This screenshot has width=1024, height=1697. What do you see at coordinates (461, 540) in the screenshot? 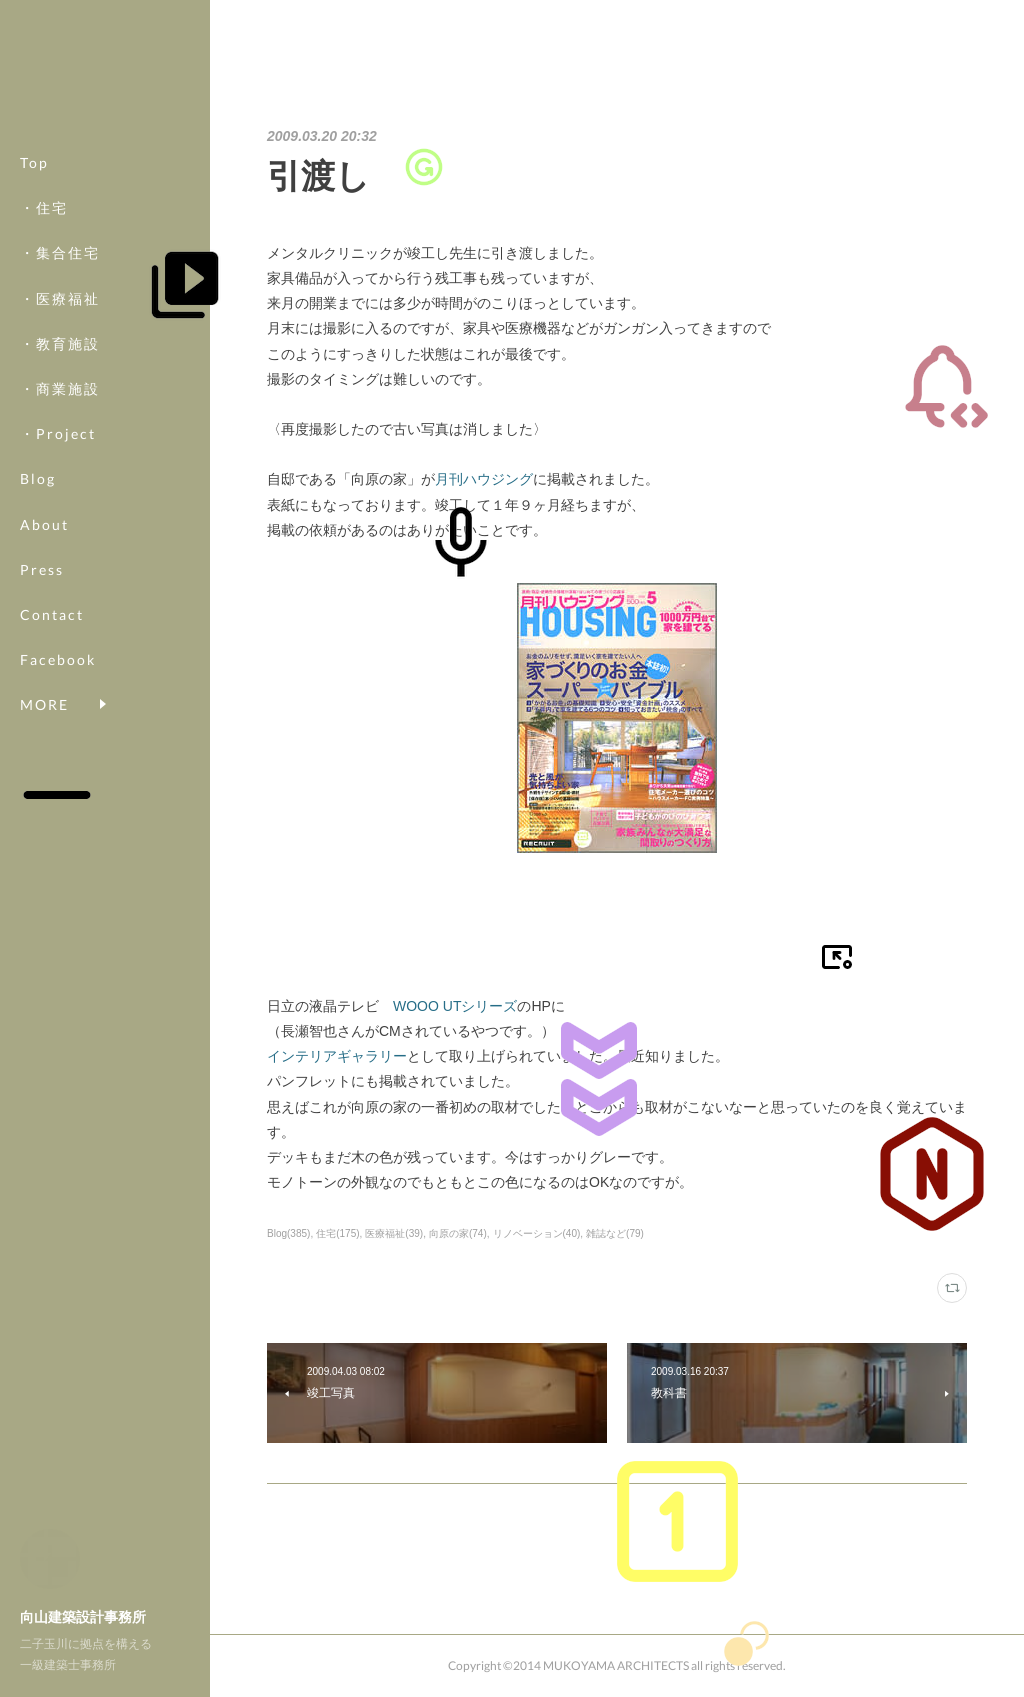
I see `tap to use voice input` at bounding box center [461, 540].